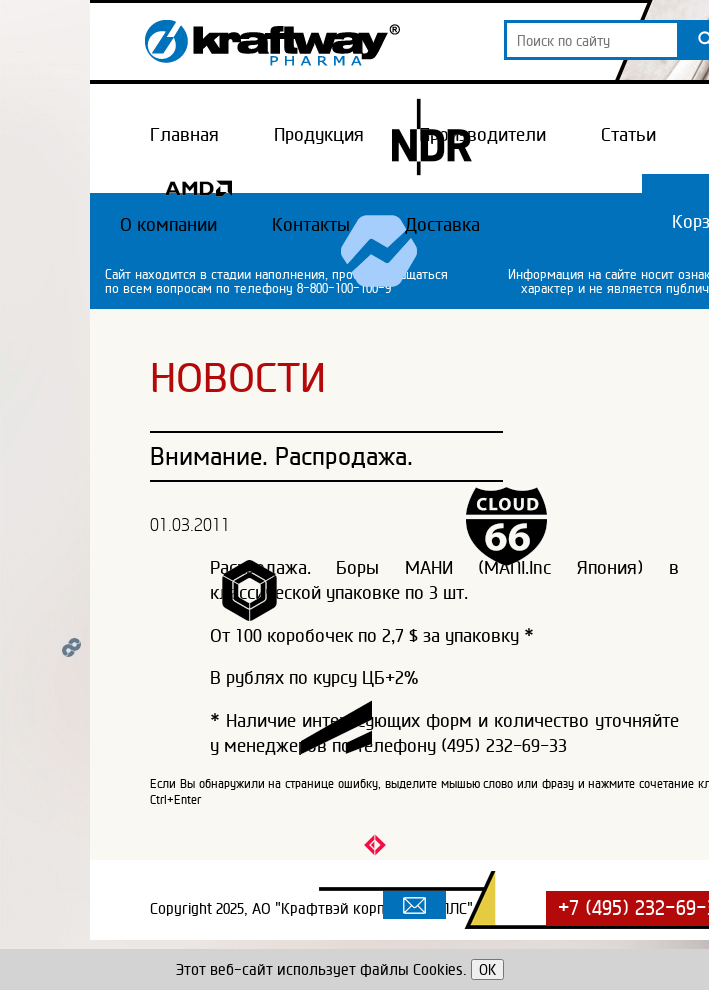 Image resolution: width=709 pixels, height=990 pixels. Describe the element at coordinates (336, 727) in the screenshot. I see `APM Terminals company logo` at that location.